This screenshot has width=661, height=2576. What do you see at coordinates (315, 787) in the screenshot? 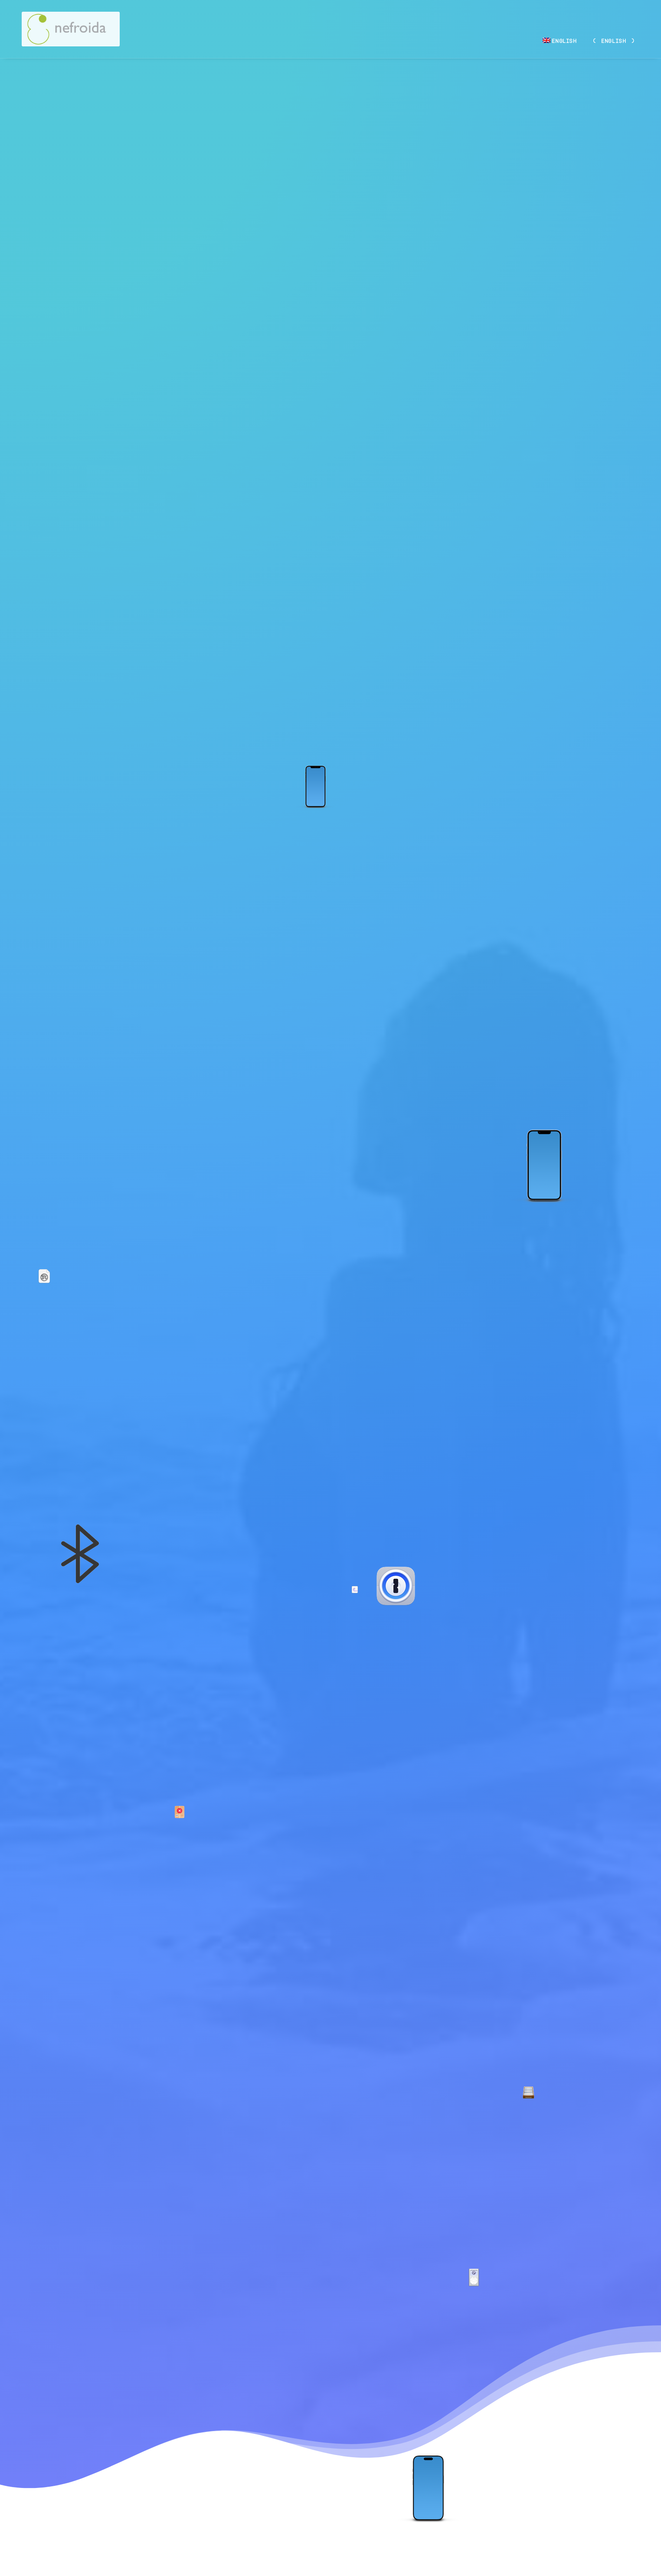
I see `iPhone 12 Pro device icon` at bounding box center [315, 787].